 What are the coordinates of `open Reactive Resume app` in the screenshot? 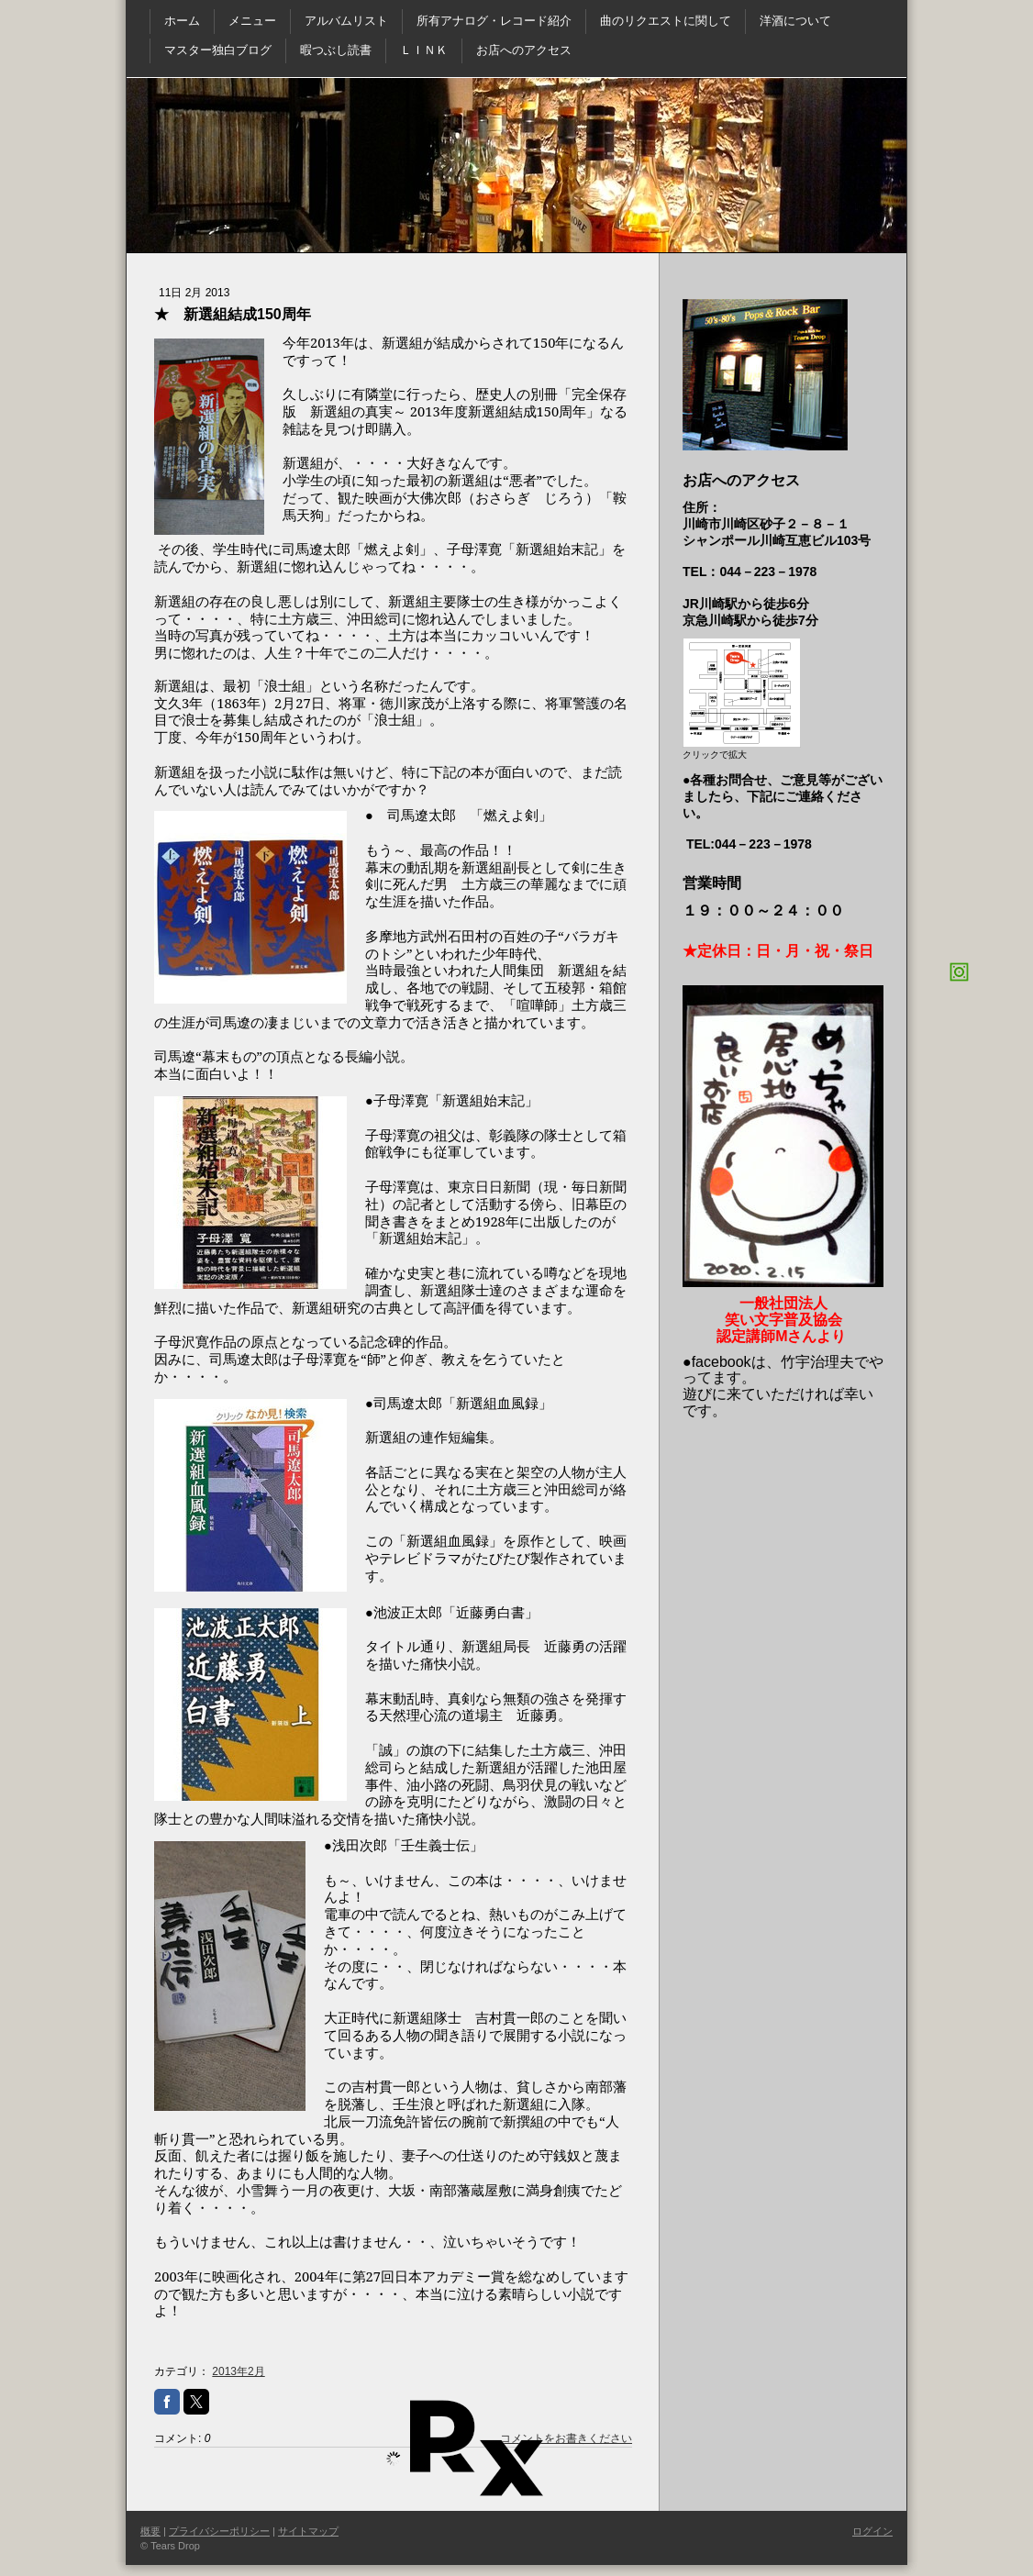 It's located at (476, 2448).